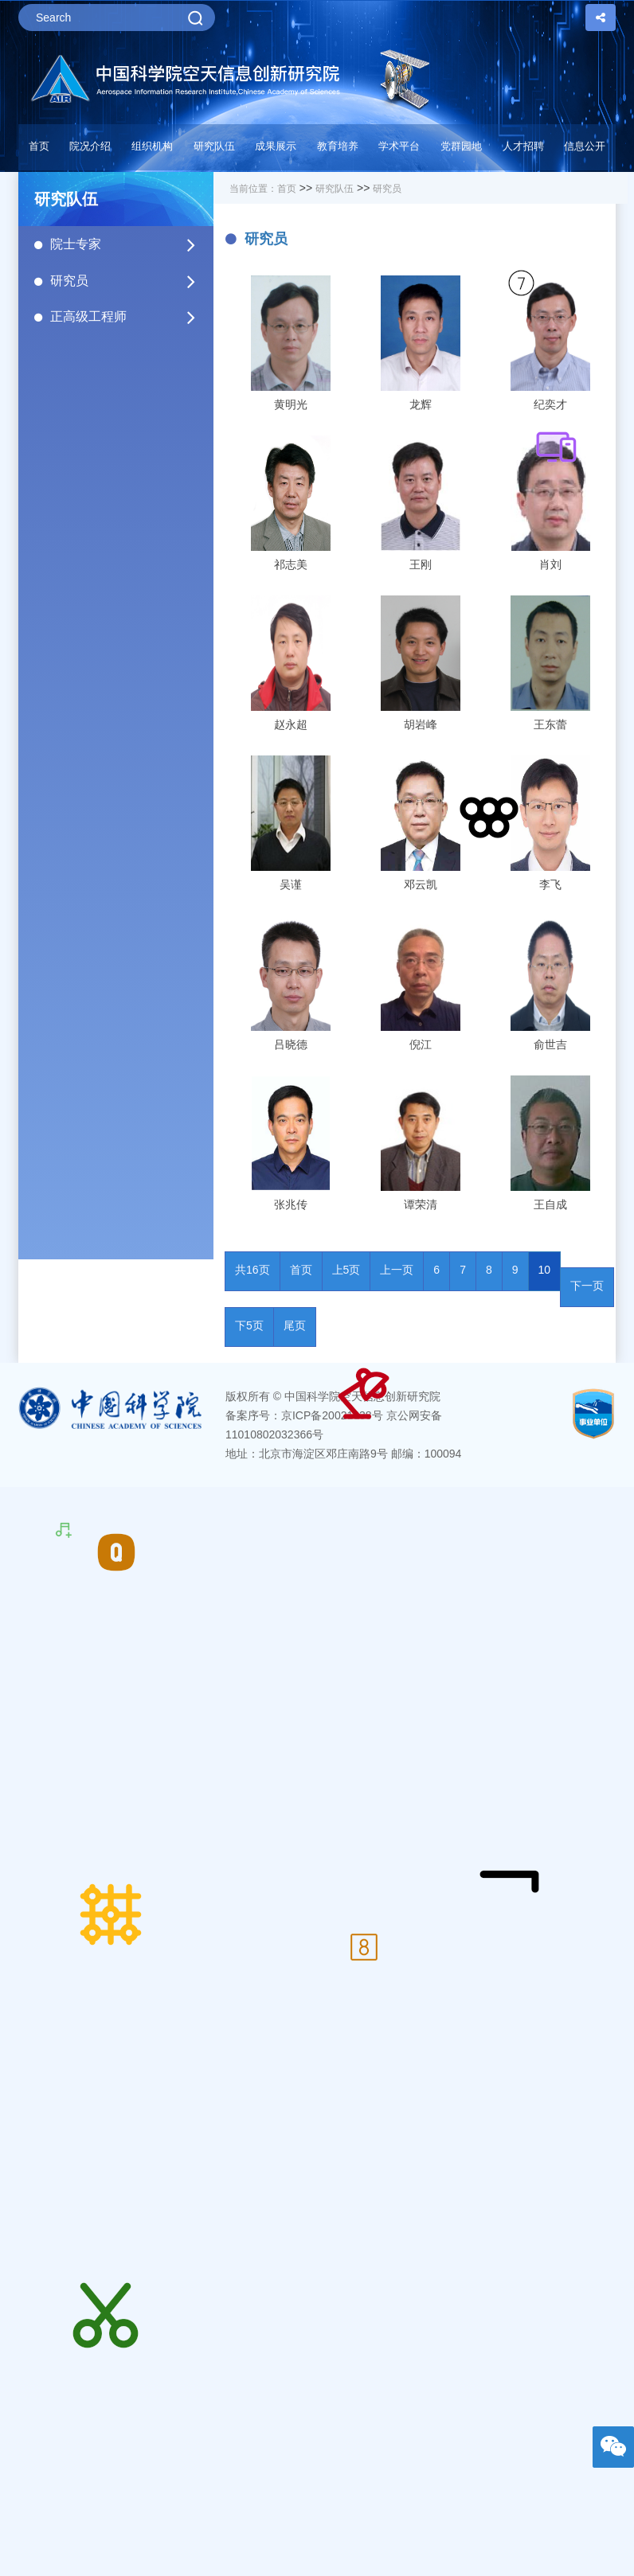 This screenshot has height=2576, width=634. I want to click on logical NOT operator symbol, so click(509, 1874).